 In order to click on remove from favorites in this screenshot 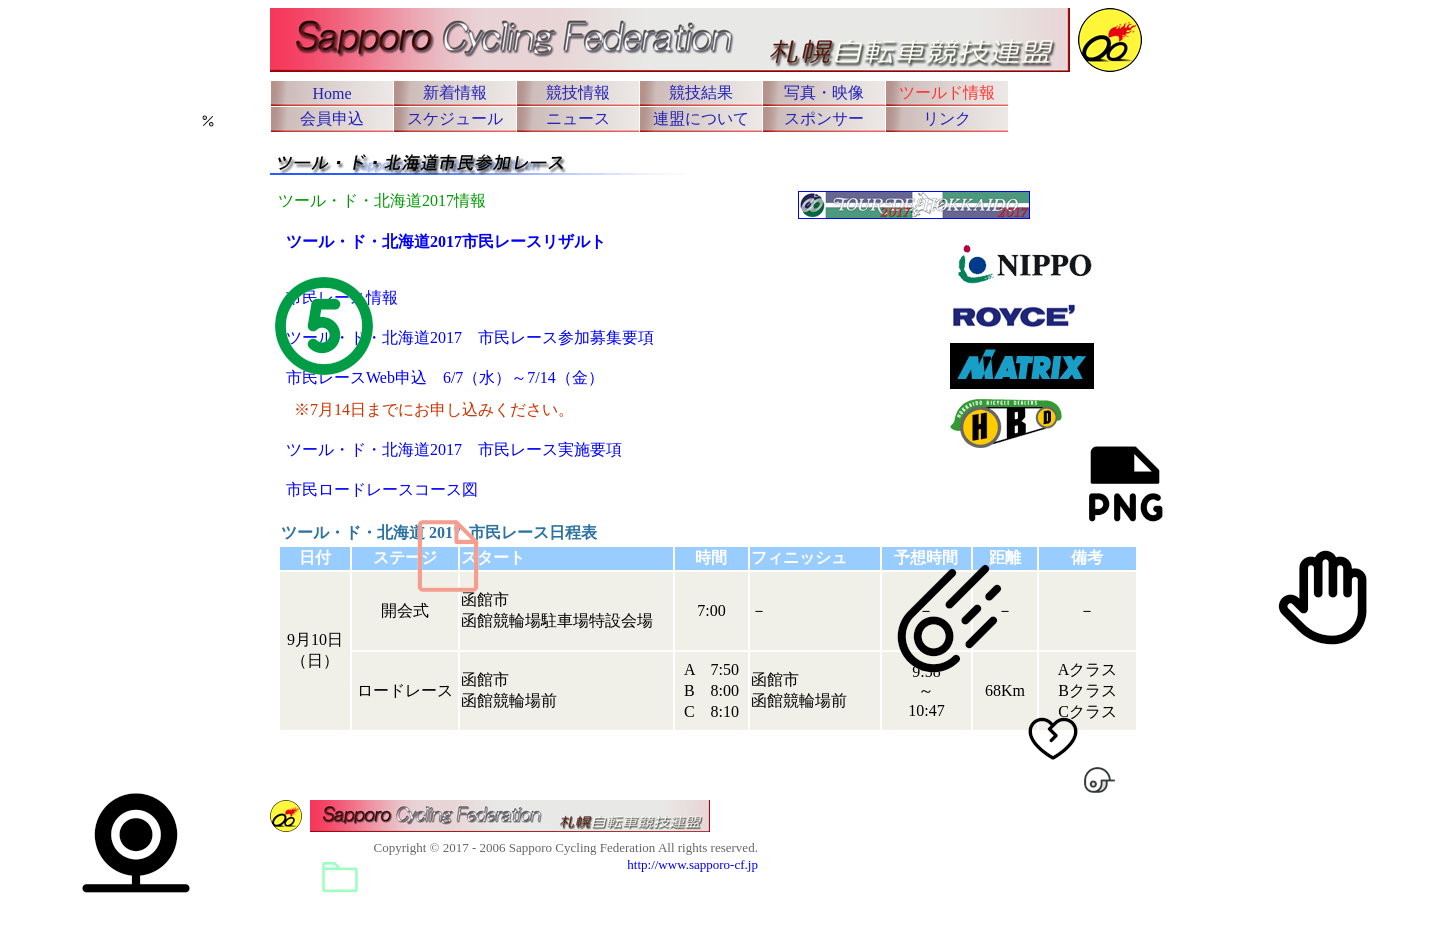, I will do `click(1053, 737)`.